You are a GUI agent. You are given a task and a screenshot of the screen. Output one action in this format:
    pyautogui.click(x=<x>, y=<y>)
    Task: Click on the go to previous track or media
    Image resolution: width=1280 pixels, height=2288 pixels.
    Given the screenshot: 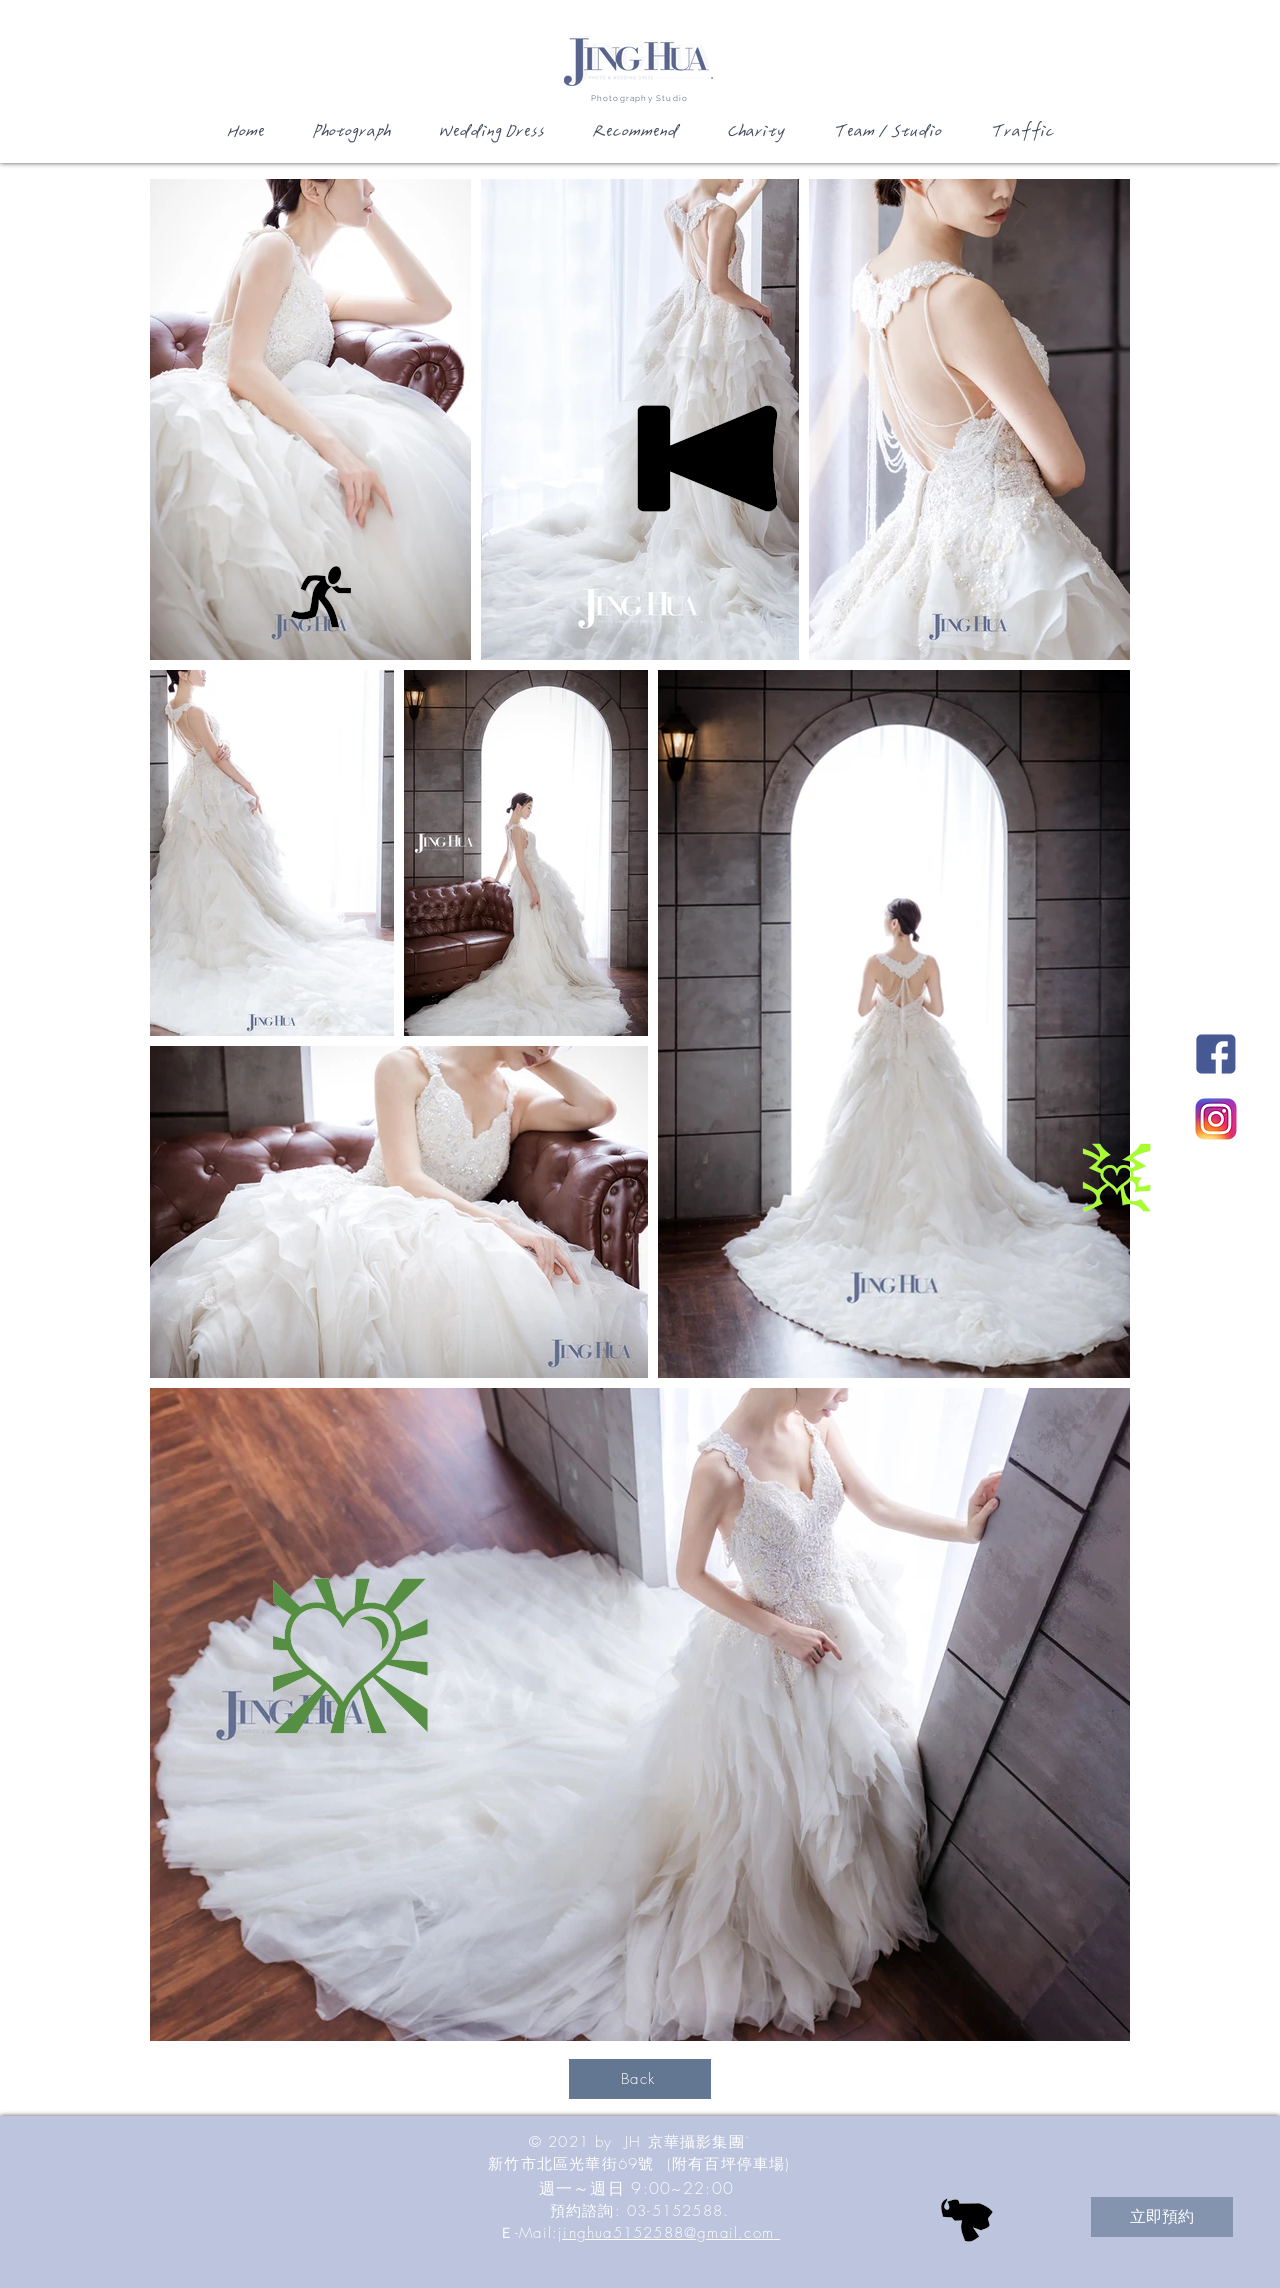 What is the action you would take?
    pyautogui.click(x=707, y=458)
    